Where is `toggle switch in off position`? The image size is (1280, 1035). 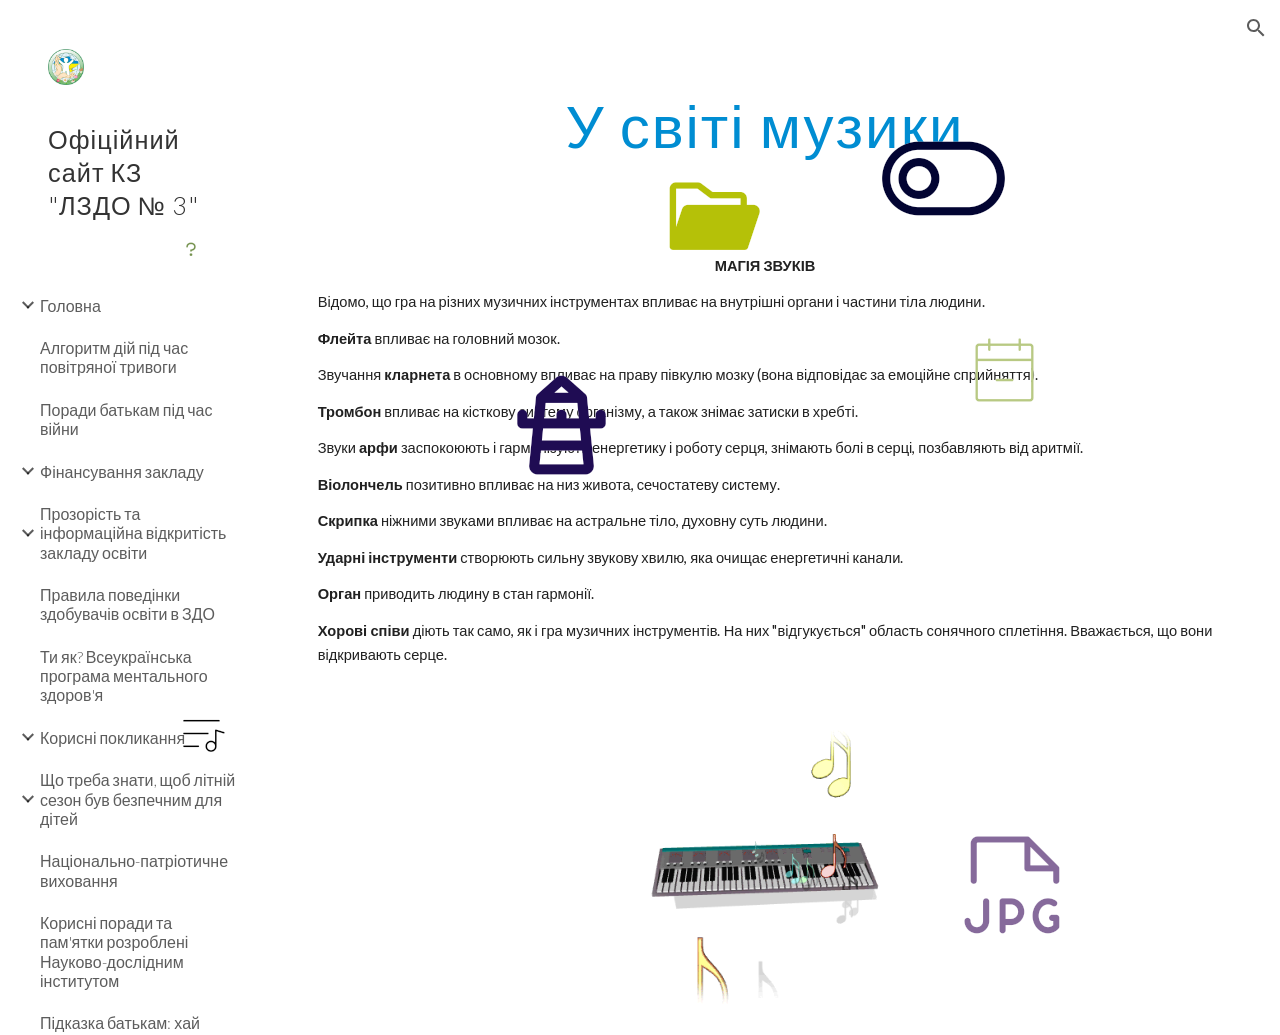
toggle switch in off position is located at coordinates (943, 178).